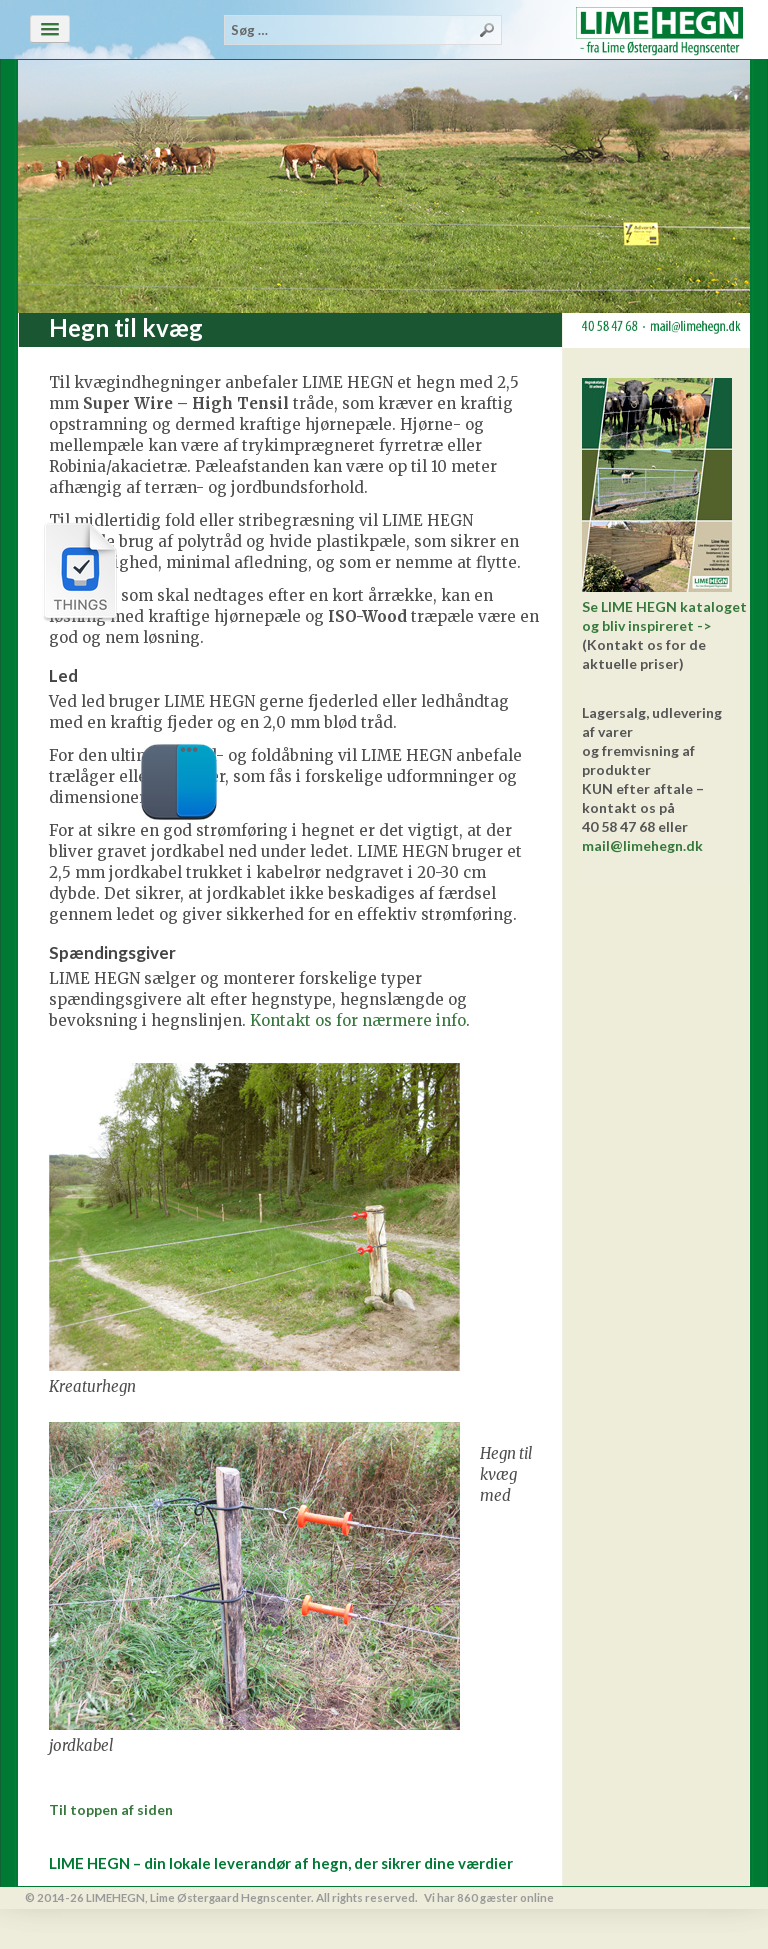 Image resolution: width=768 pixels, height=1949 pixels. What do you see at coordinates (179, 782) in the screenshot?
I see `open Rectangle window management app` at bounding box center [179, 782].